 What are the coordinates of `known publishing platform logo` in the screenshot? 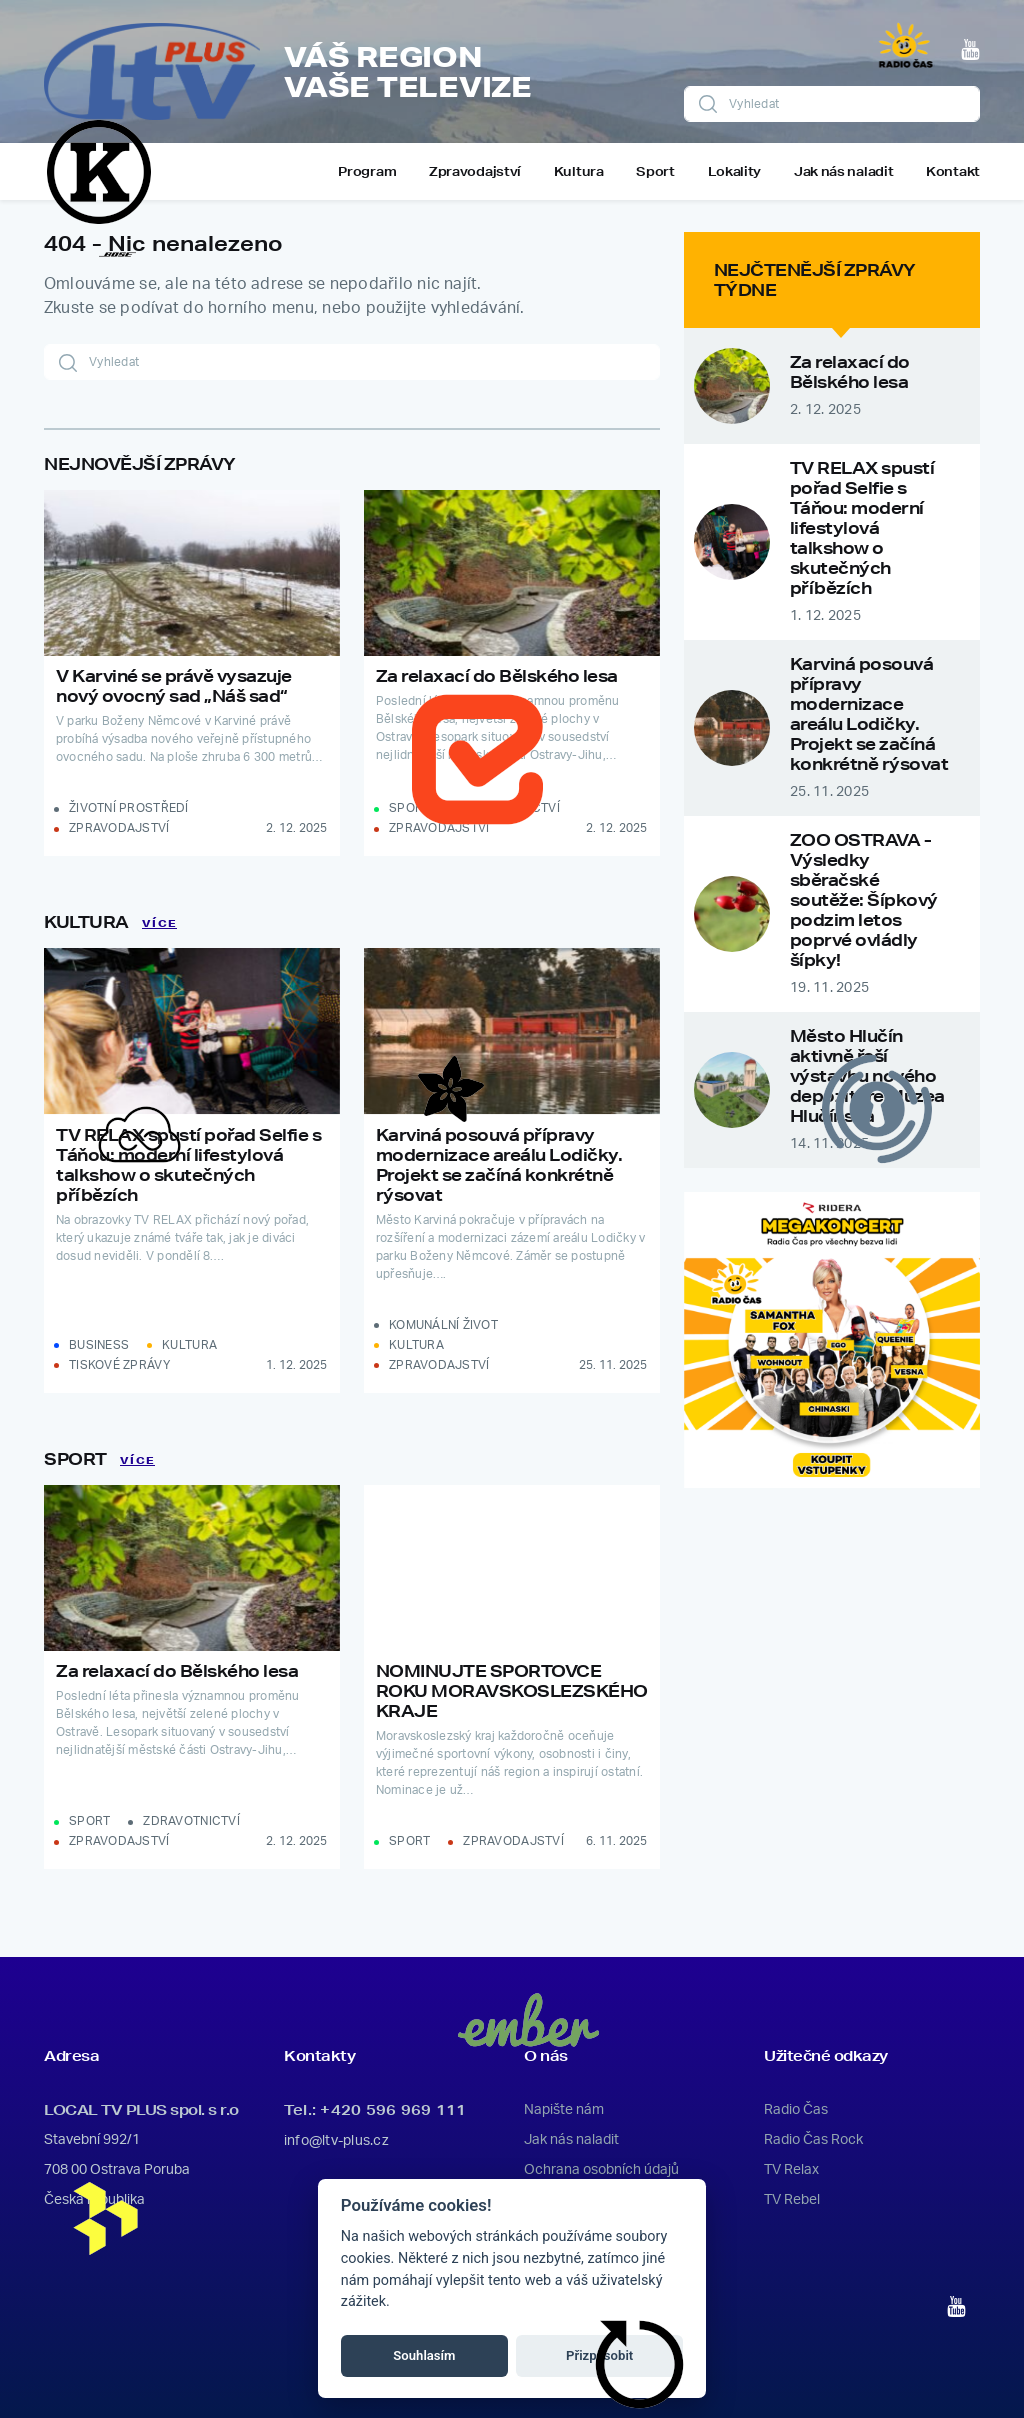 It's located at (99, 172).